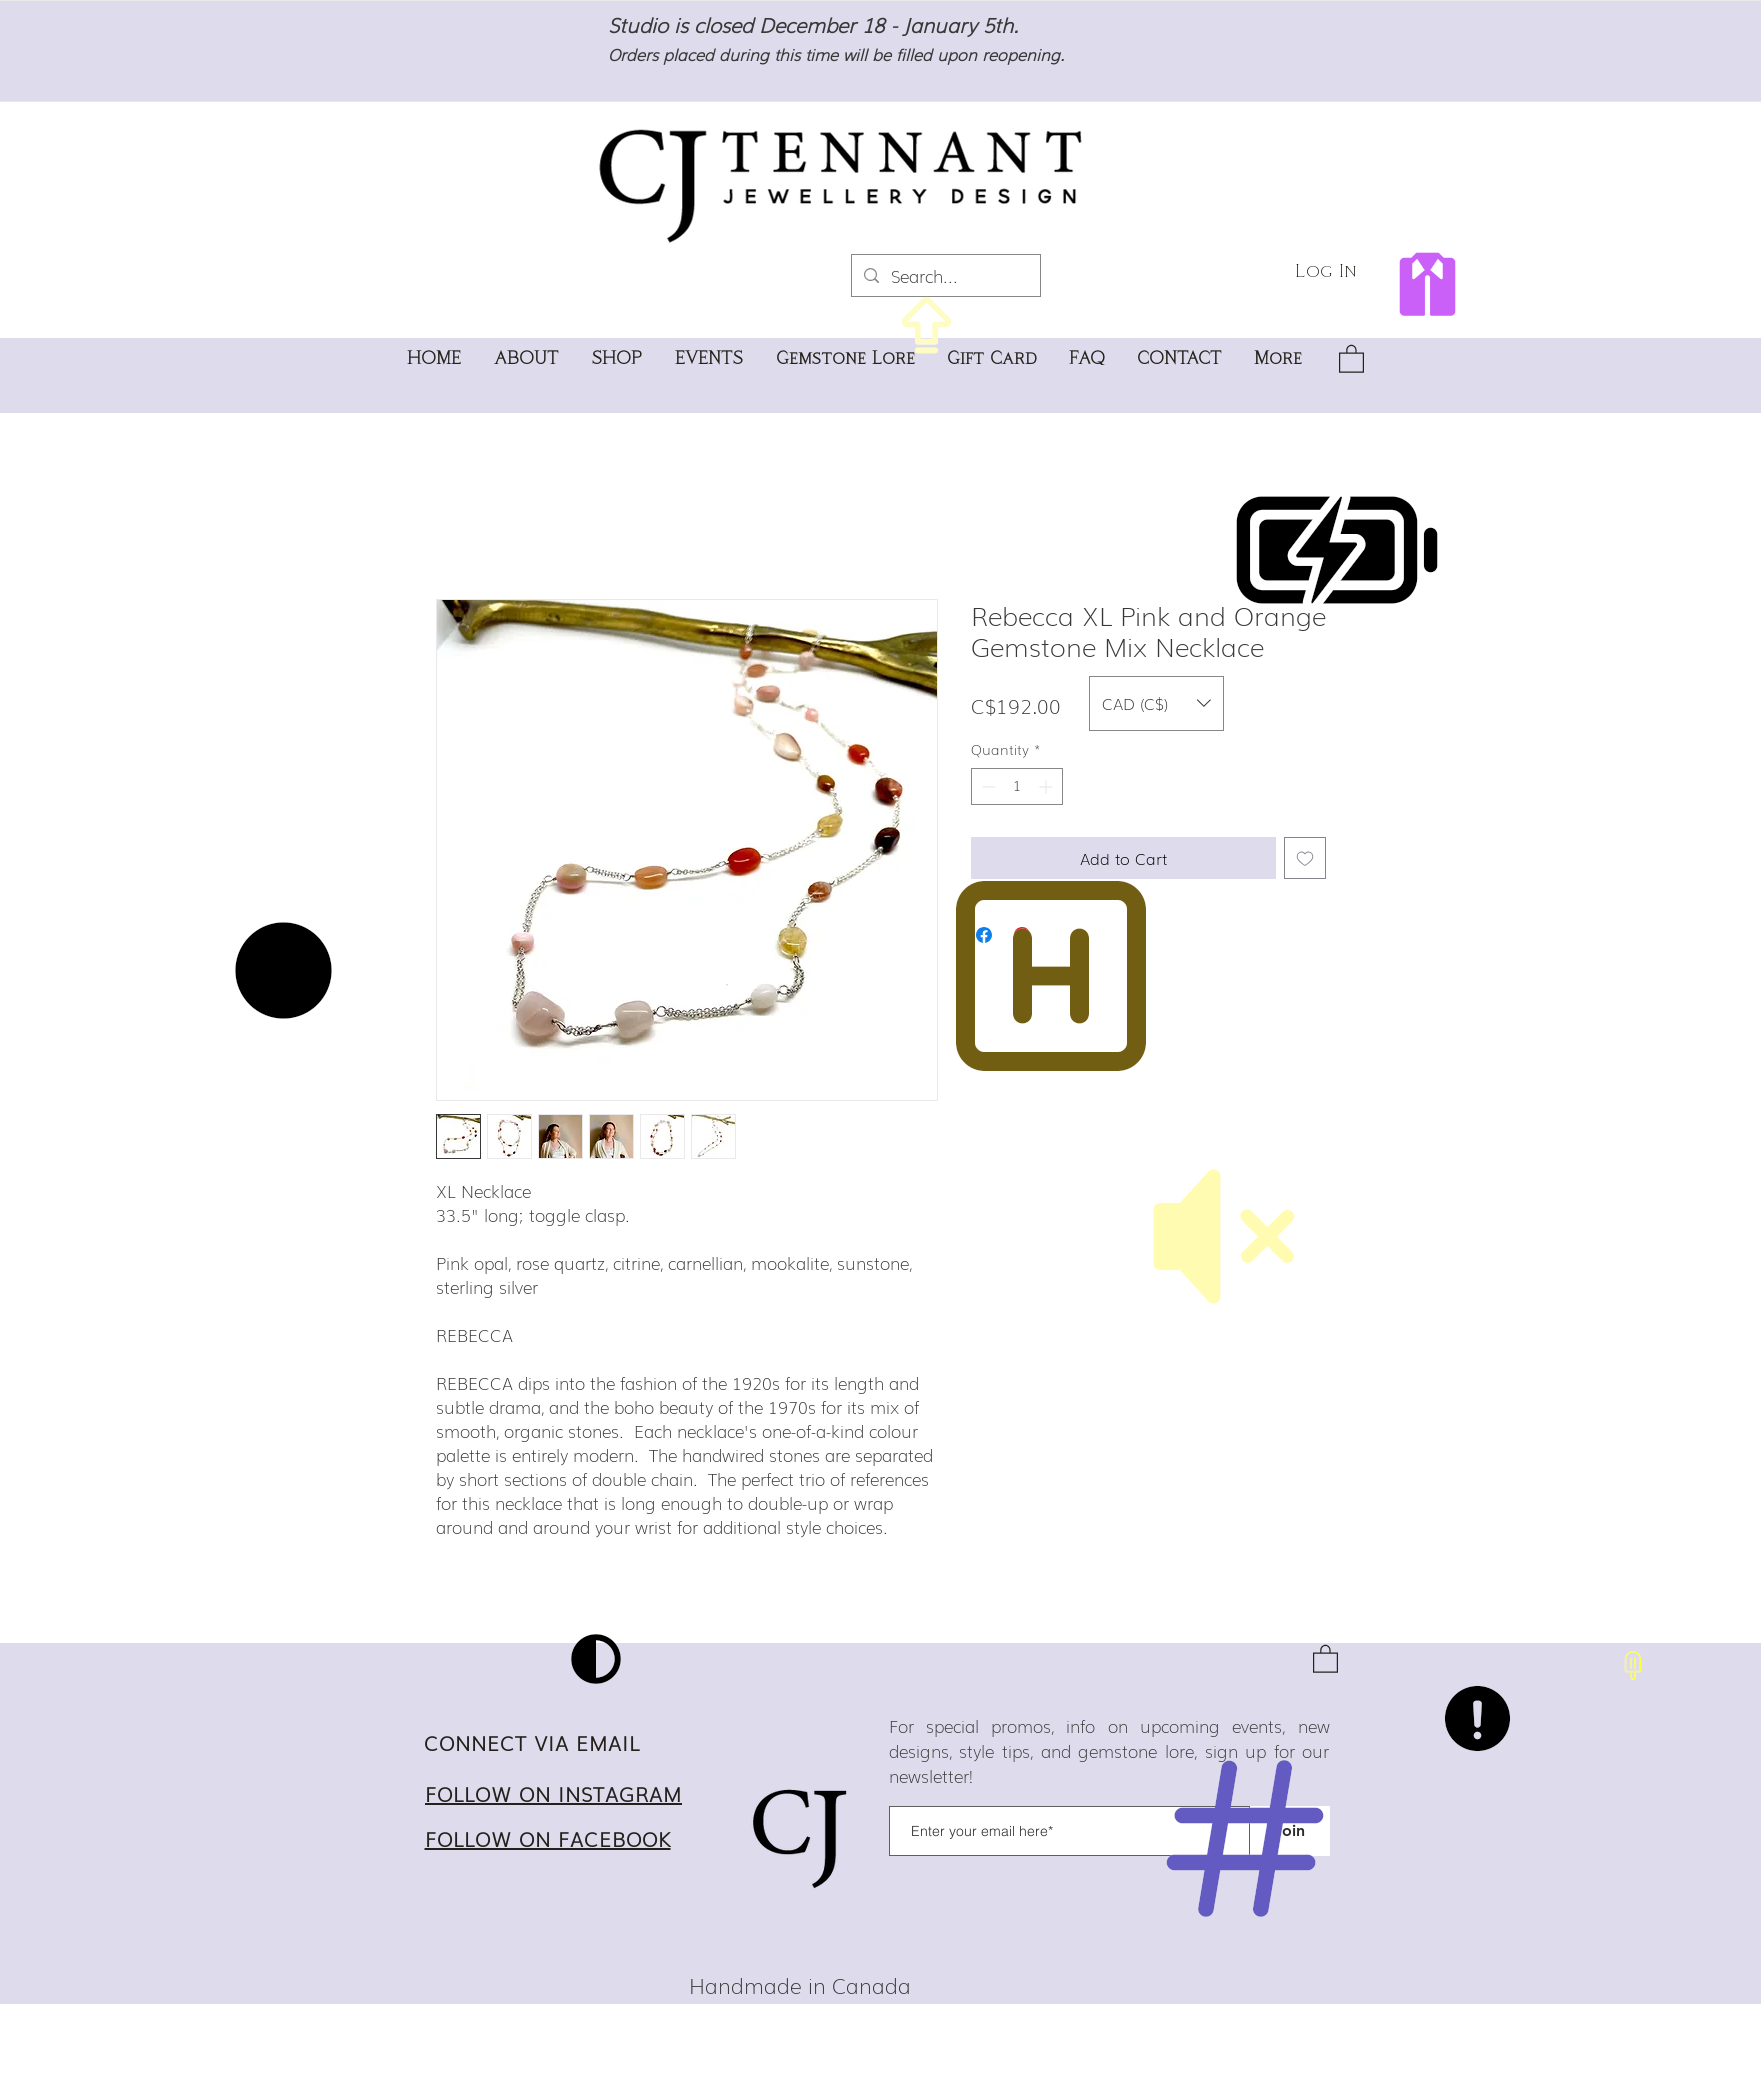  I want to click on indicates a helicopter landing zone or helipad, so click(1051, 976).